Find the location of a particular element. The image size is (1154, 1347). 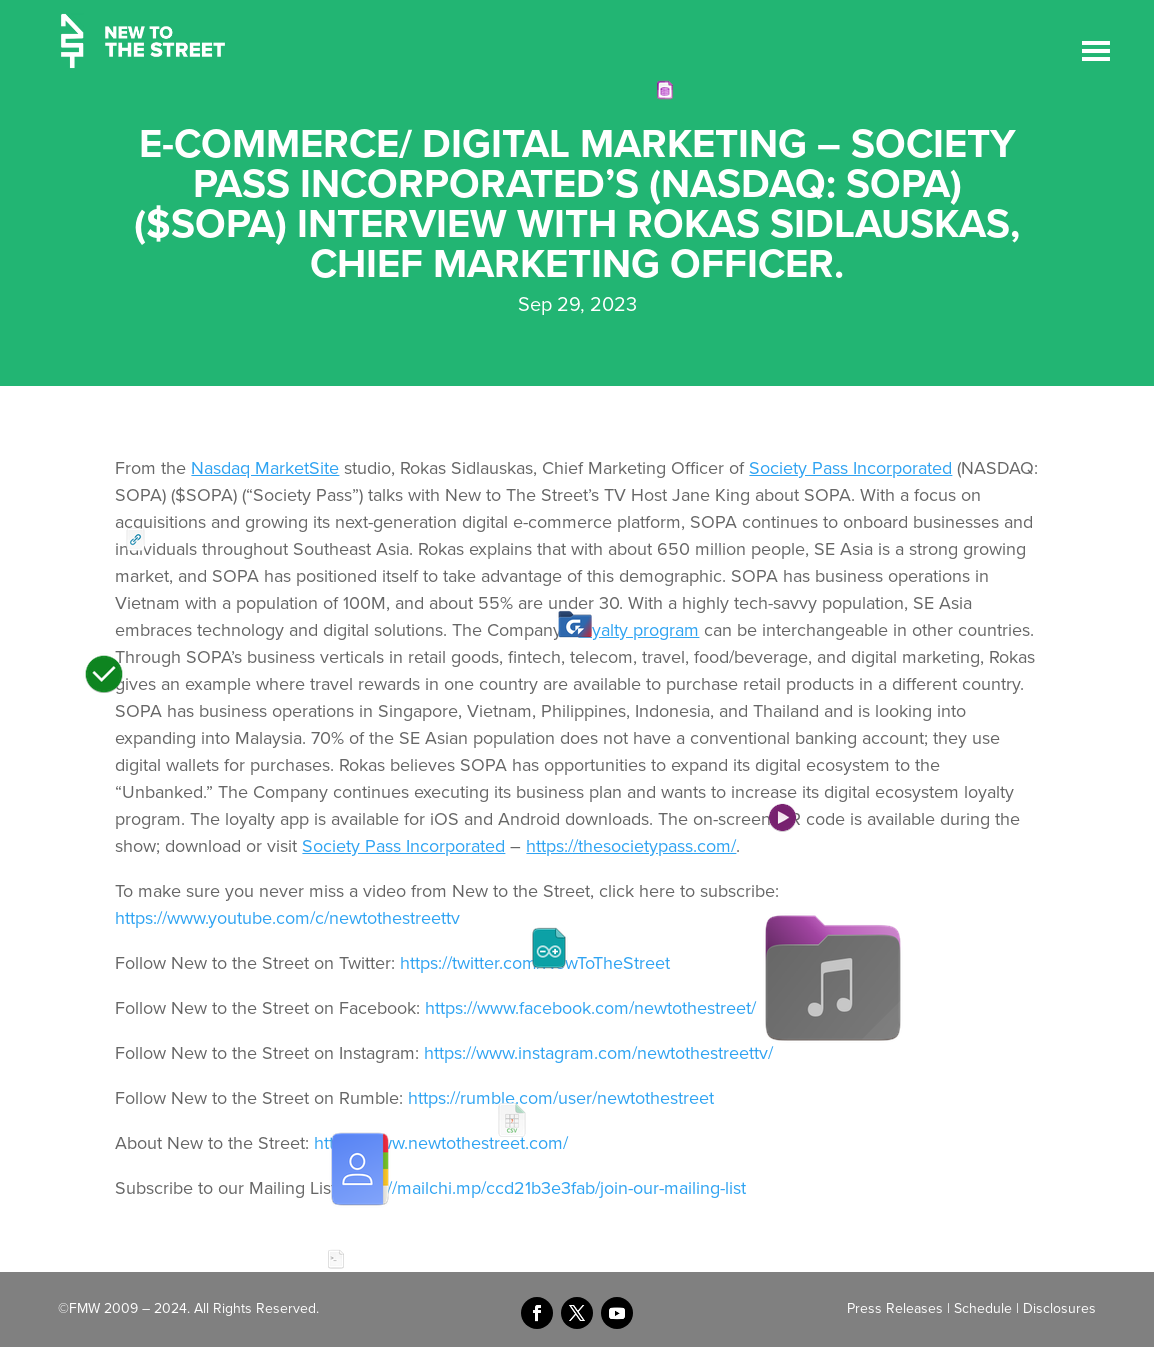

open your music folder is located at coordinates (833, 978).